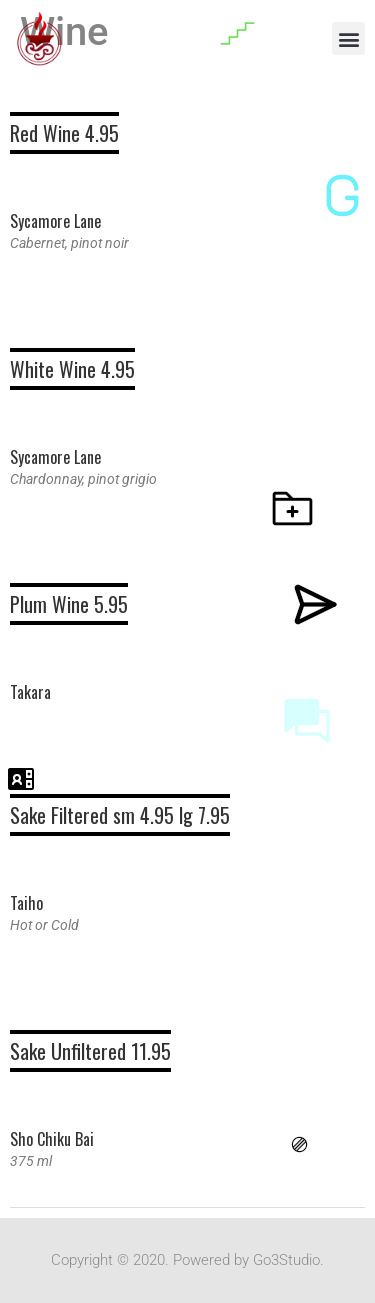 Image resolution: width=375 pixels, height=1303 pixels. Describe the element at coordinates (237, 33) in the screenshot. I see `indicates stairs or steps nearby` at that location.